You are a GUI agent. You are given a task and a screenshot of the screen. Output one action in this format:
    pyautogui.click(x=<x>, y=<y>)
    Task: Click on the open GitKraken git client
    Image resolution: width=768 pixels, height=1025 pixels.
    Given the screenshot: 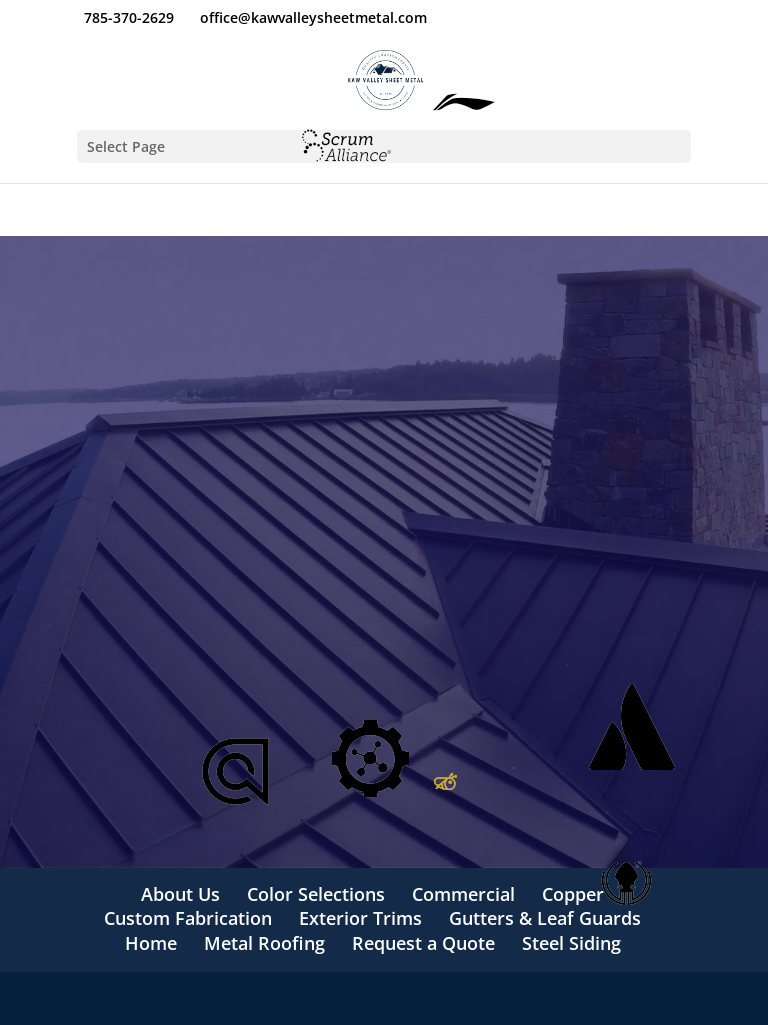 What is the action you would take?
    pyautogui.click(x=626, y=883)
    